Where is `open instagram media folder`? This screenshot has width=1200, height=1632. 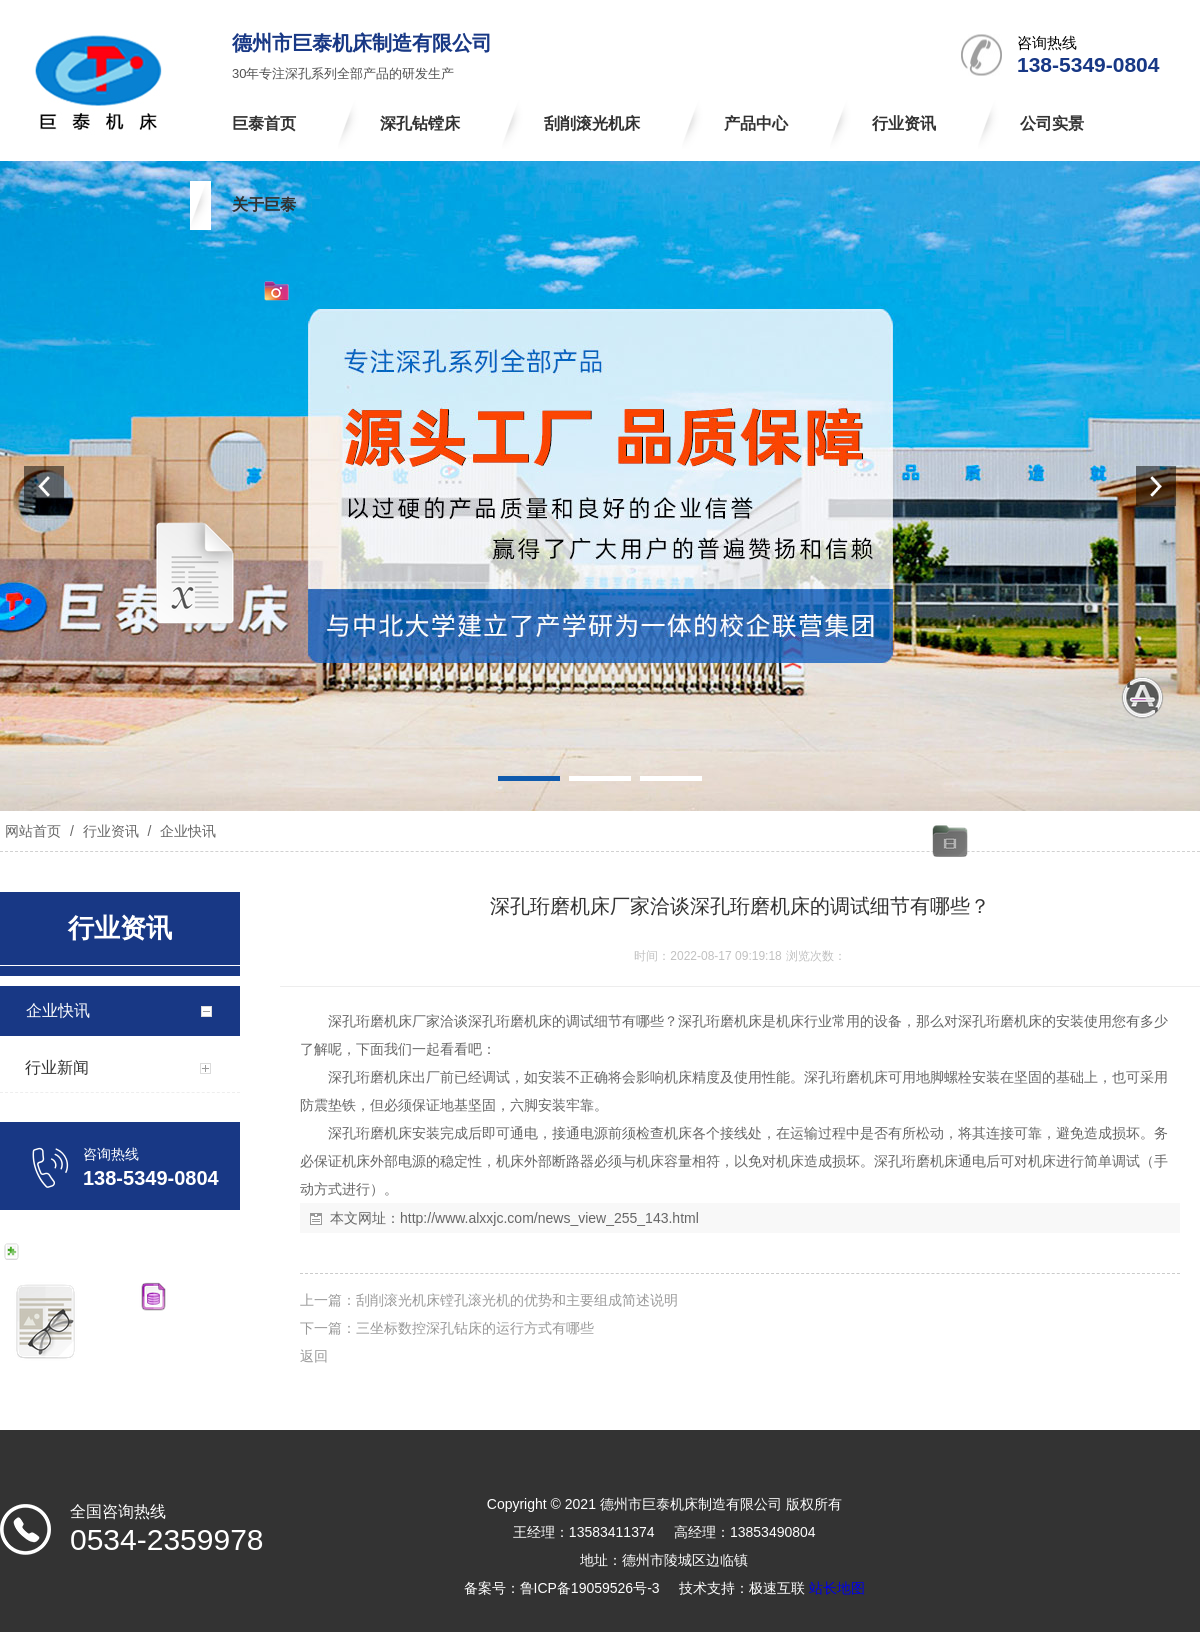
open instagram media folder is located at coordinates (276, 291).